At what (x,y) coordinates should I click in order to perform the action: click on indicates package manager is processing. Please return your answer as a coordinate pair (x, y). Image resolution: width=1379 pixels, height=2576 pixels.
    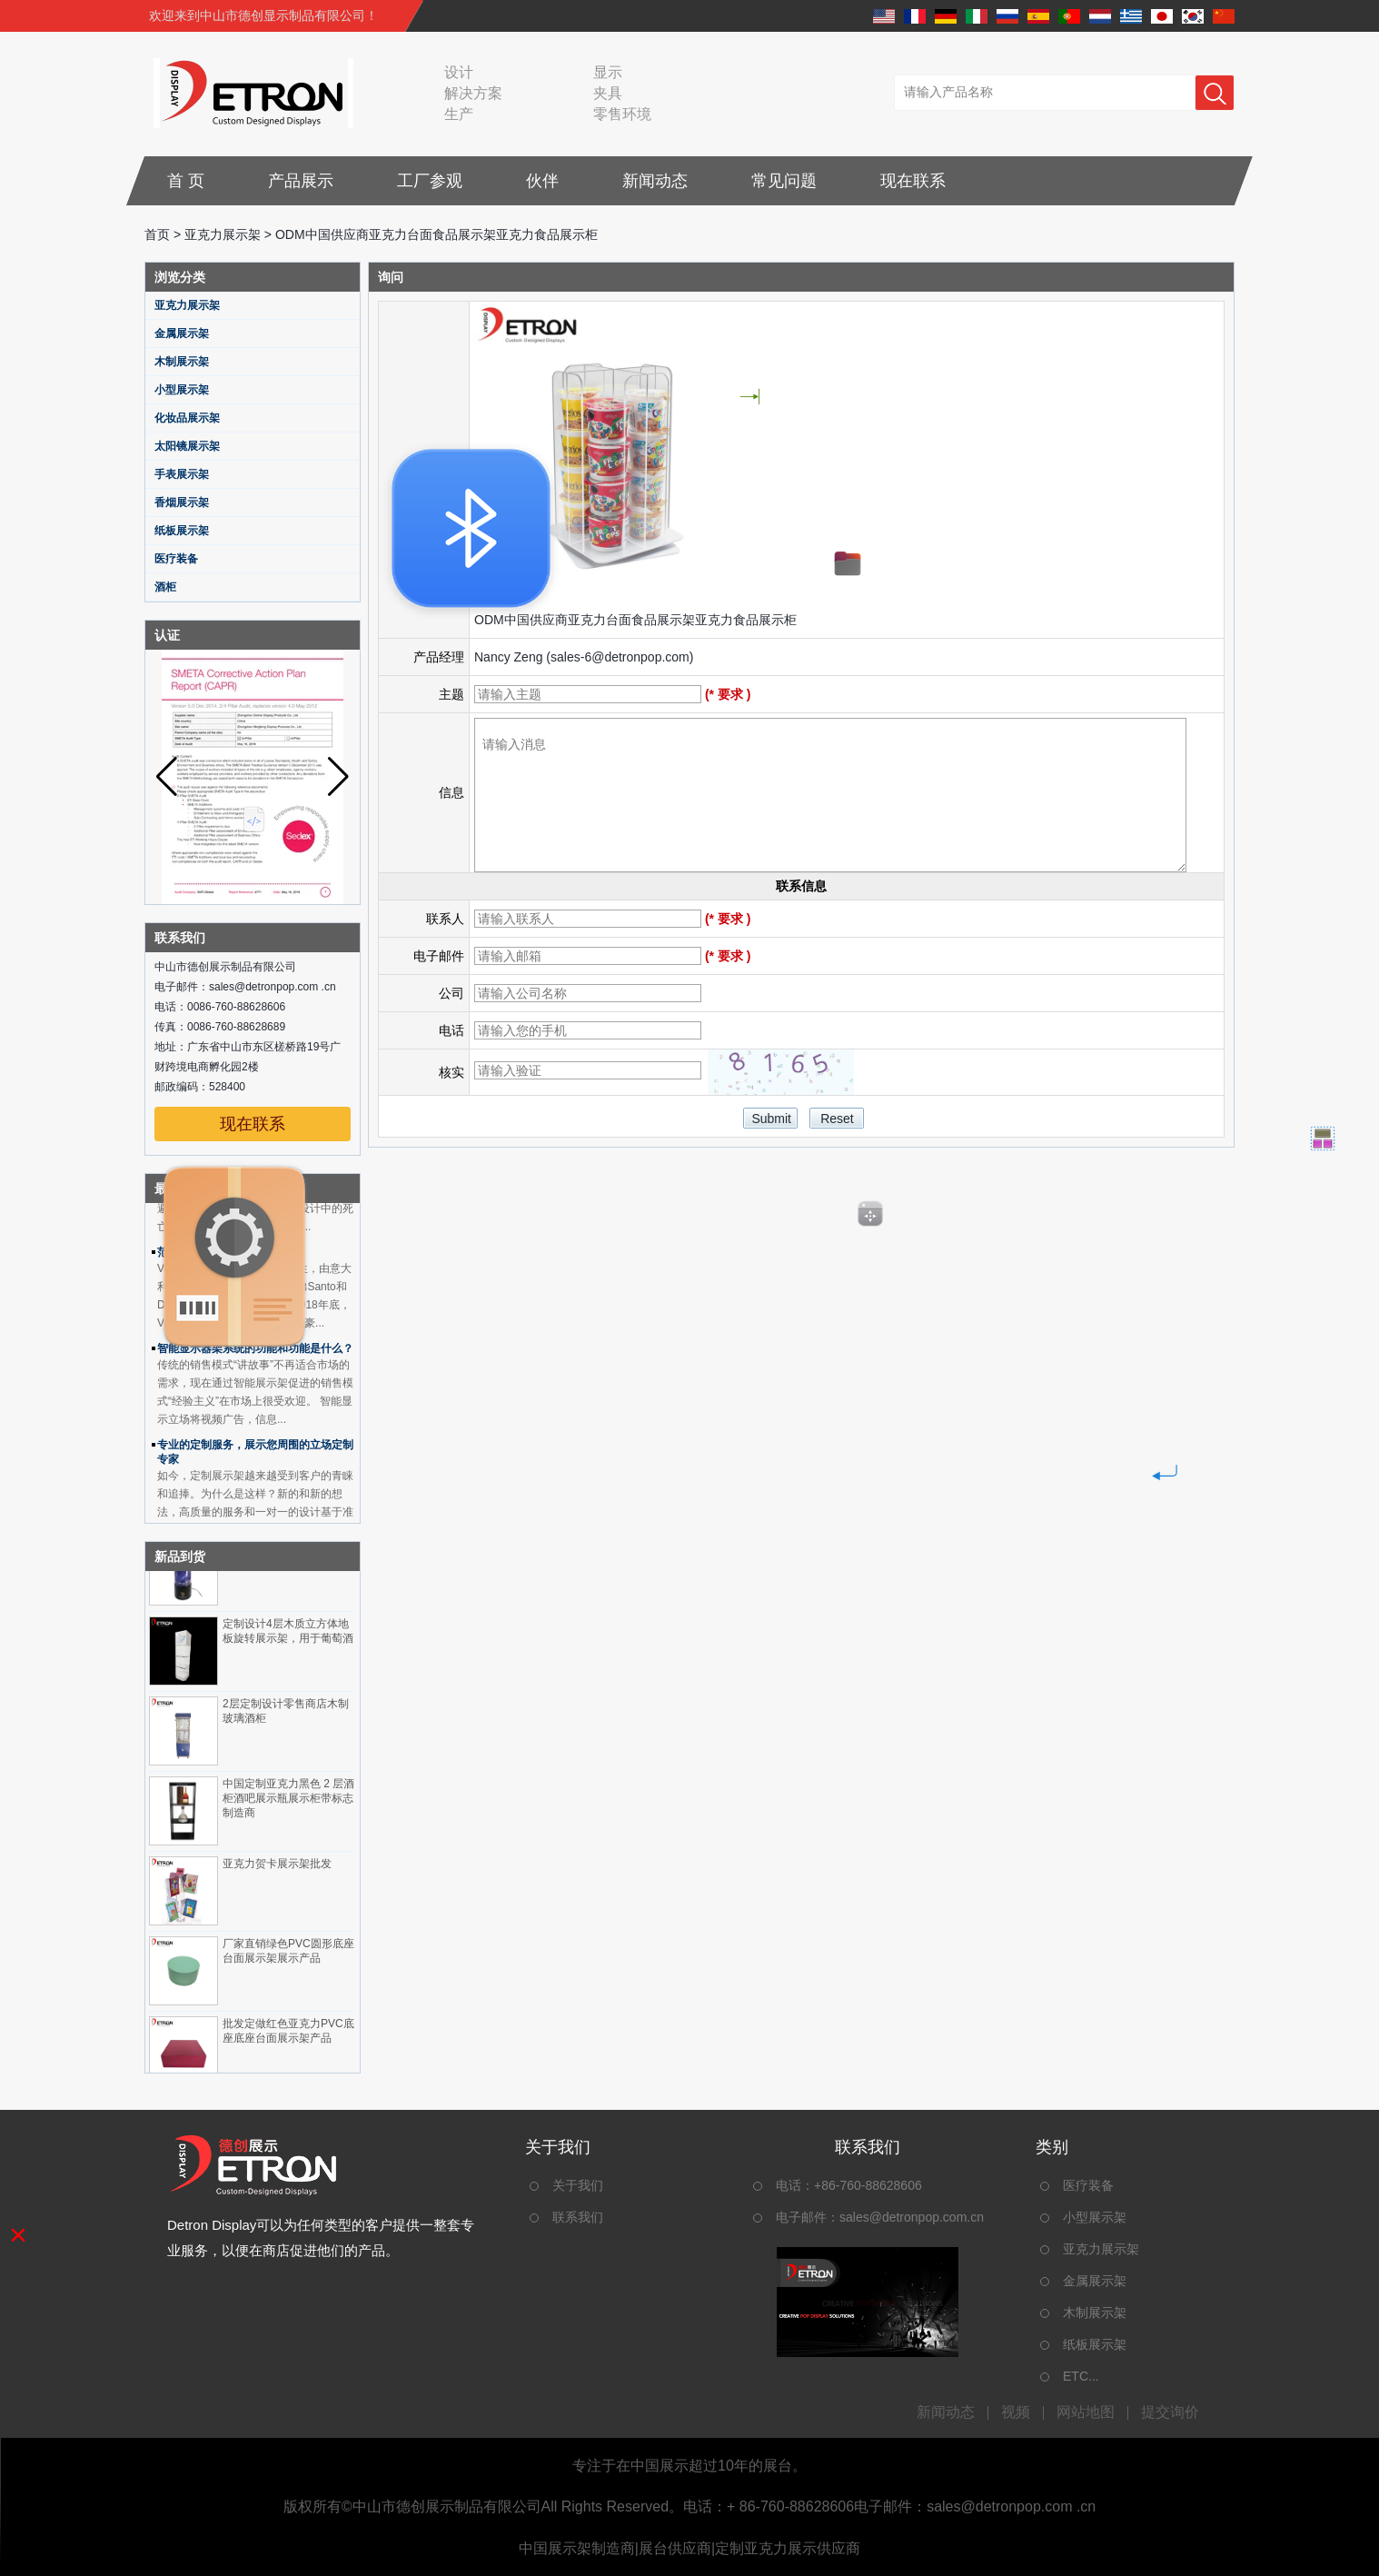
    Looking at the image, I should click on (234, 1257).